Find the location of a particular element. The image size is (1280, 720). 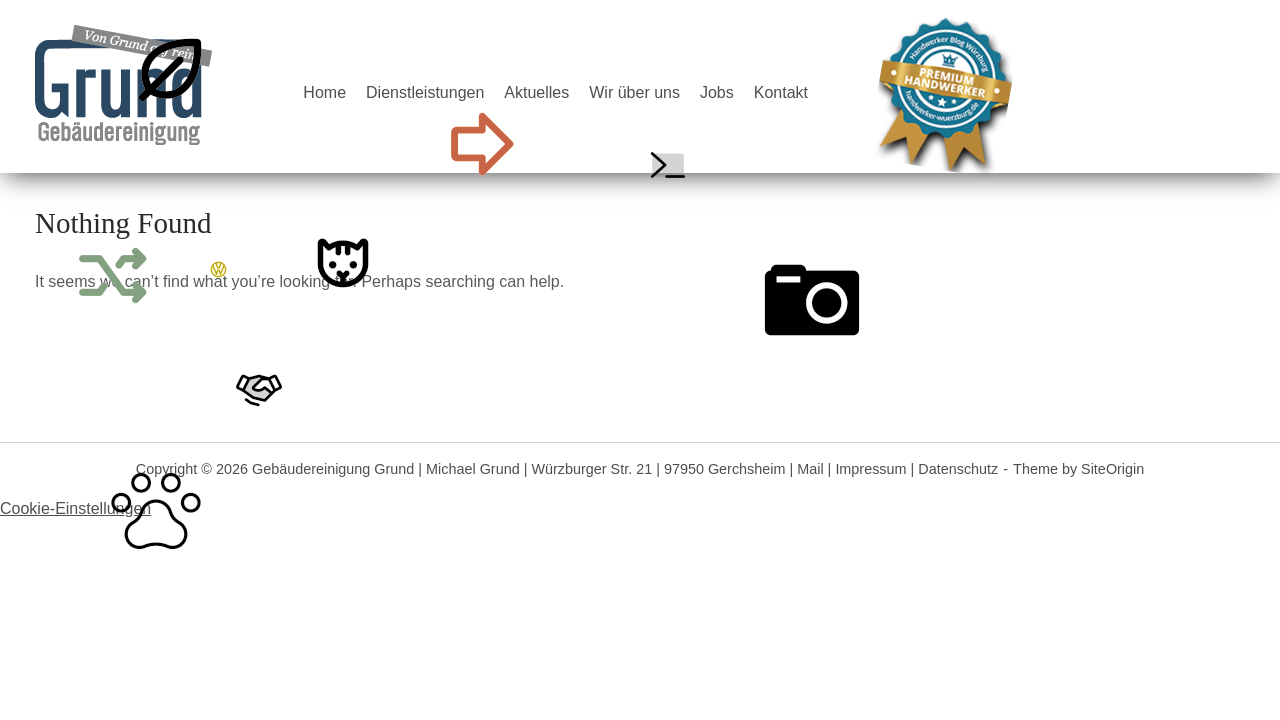

indicates a partnership or collaboration feature is located at coordinates (259, 389).